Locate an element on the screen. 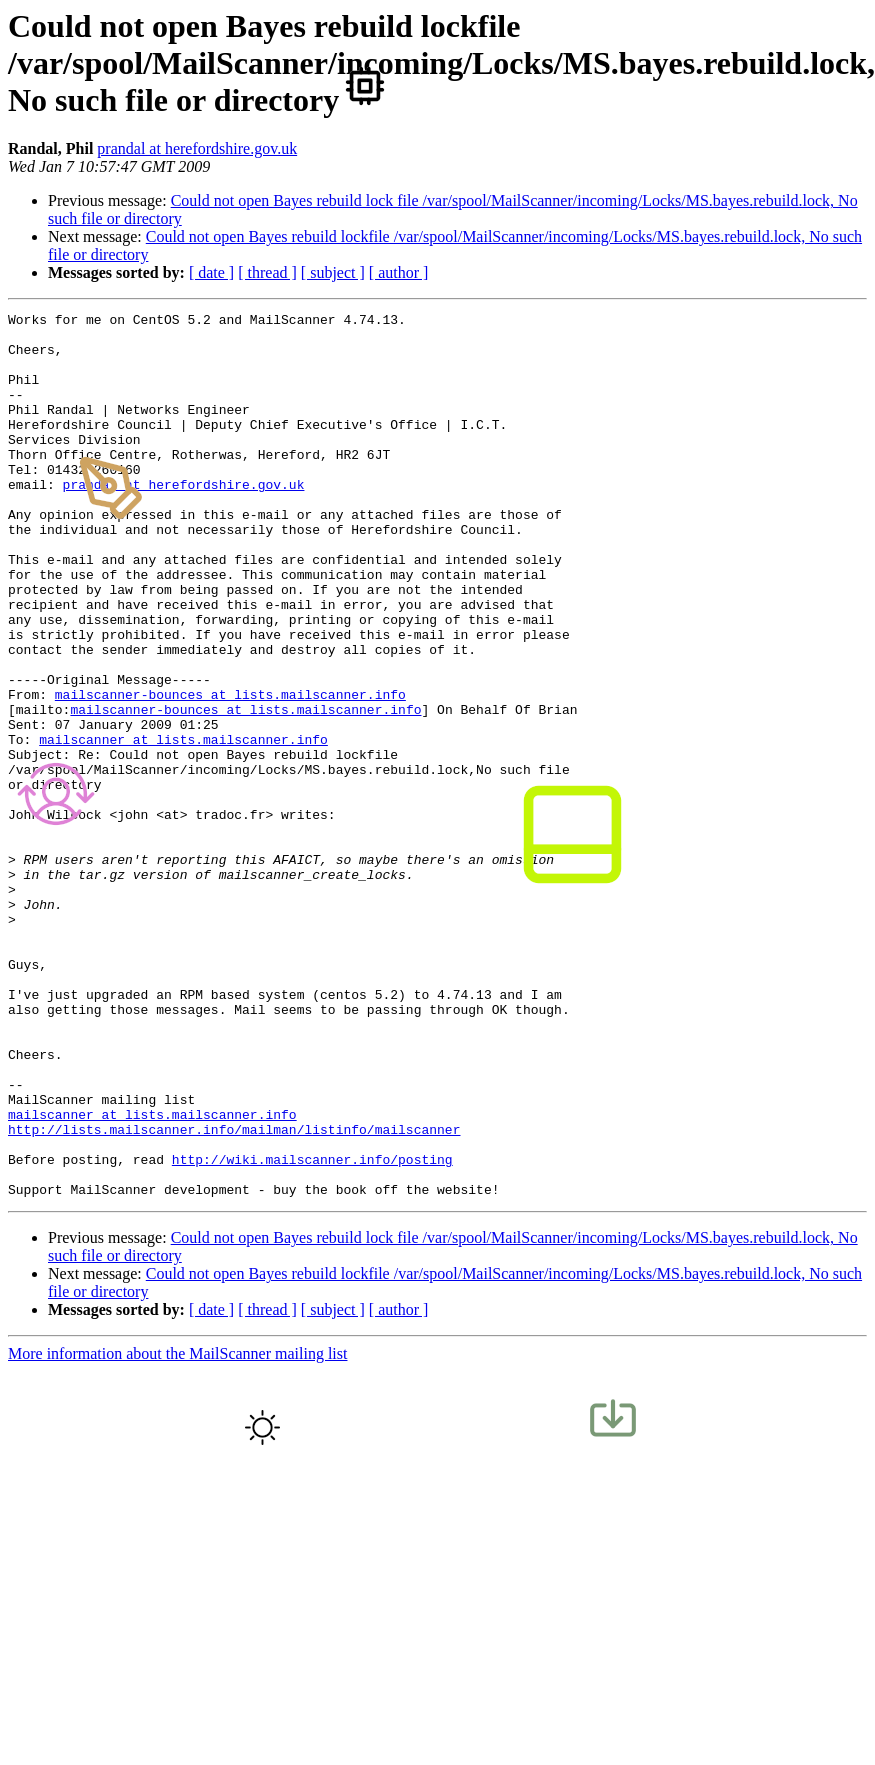 The image size is (875, 1765). view system processor information is located at coordinates (365, 86).